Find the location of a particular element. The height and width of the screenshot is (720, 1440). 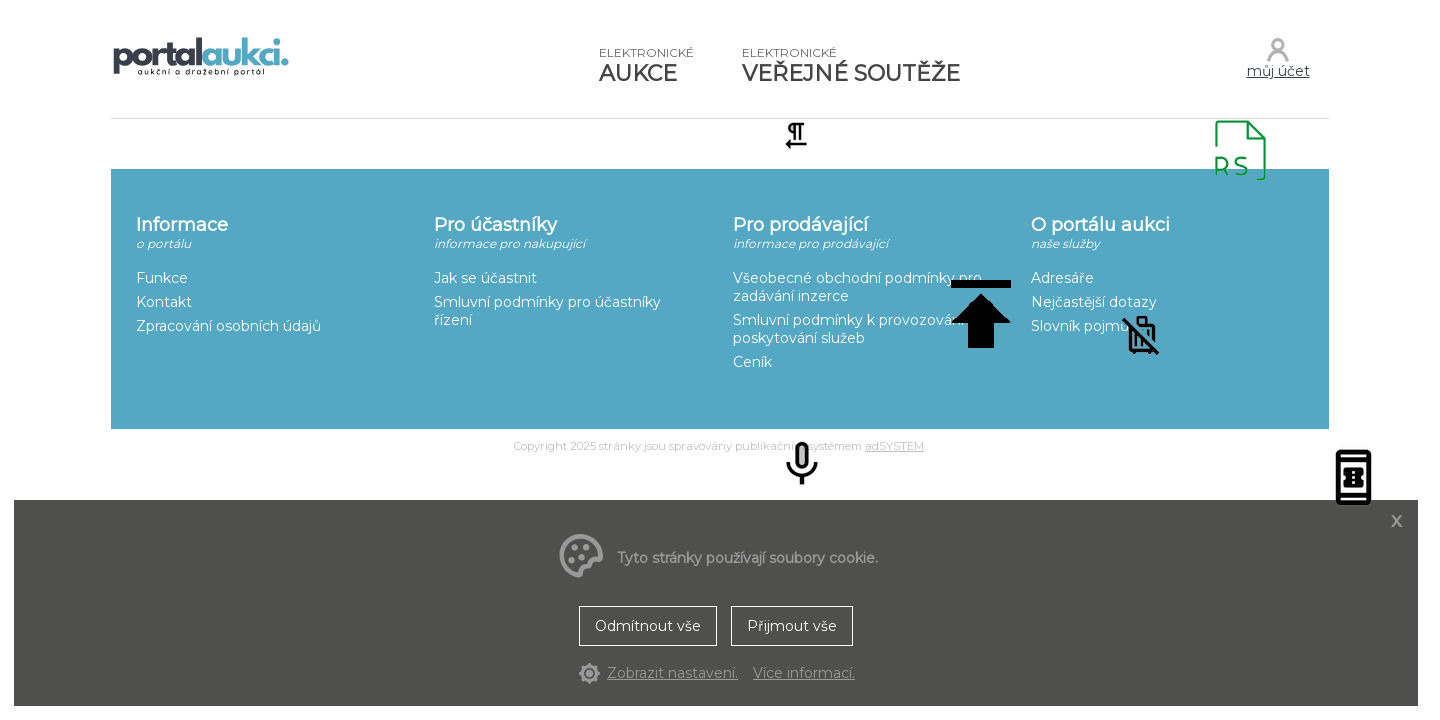

publish or upload content is located at coordinates (981, 314).